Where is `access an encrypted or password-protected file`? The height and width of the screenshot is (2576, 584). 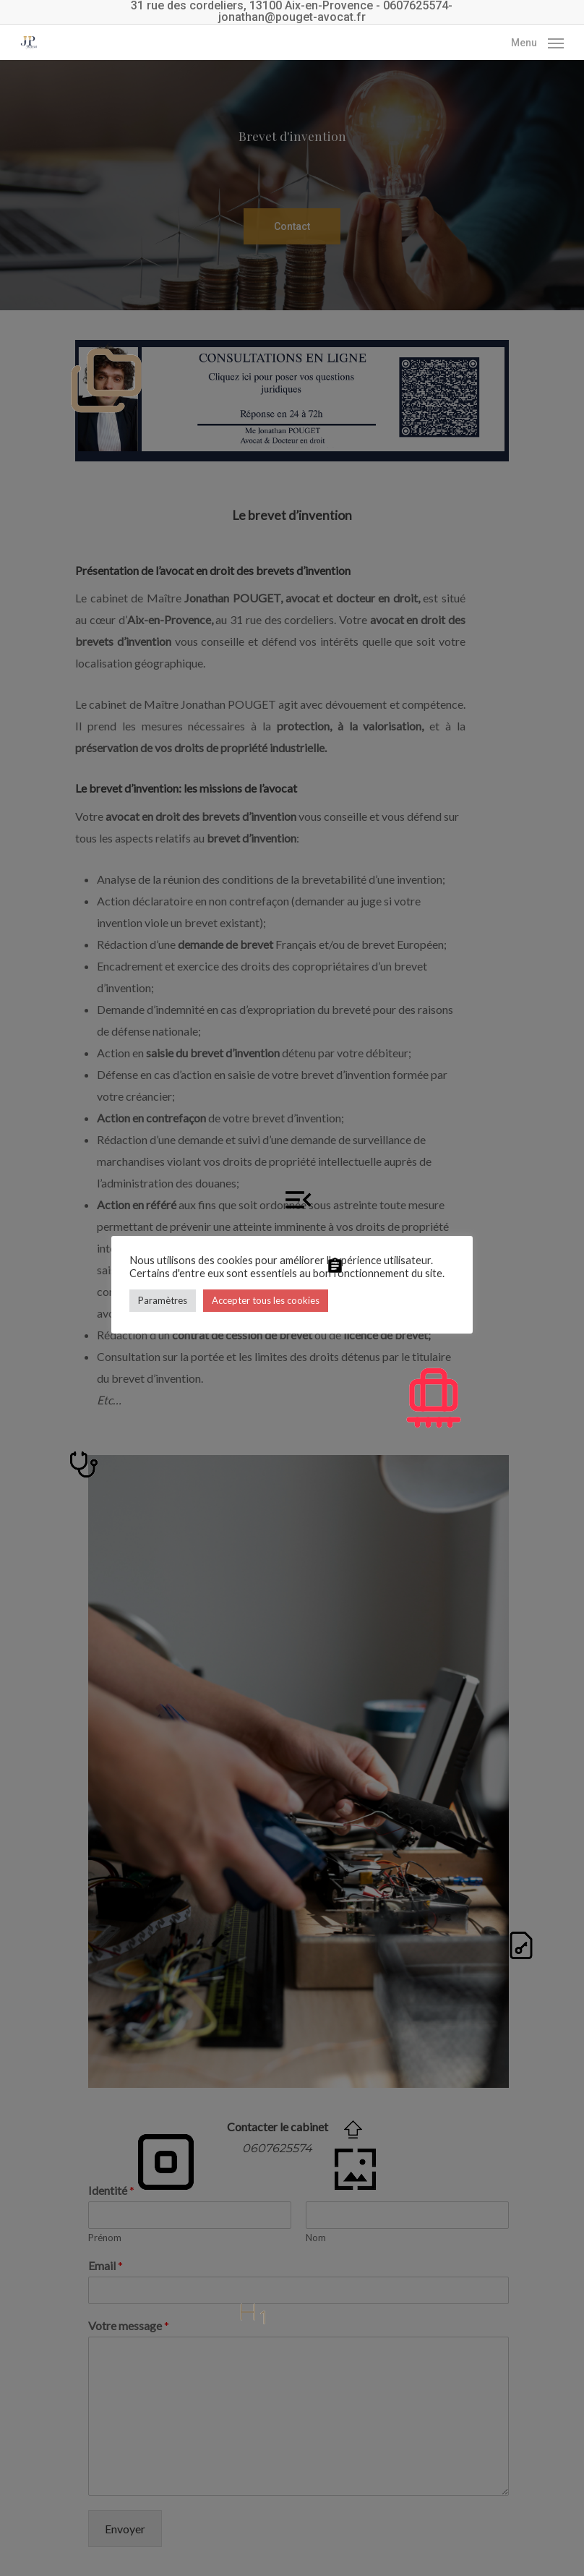 access an encrypted or password-protected file is located at coordinates (521, 1945).